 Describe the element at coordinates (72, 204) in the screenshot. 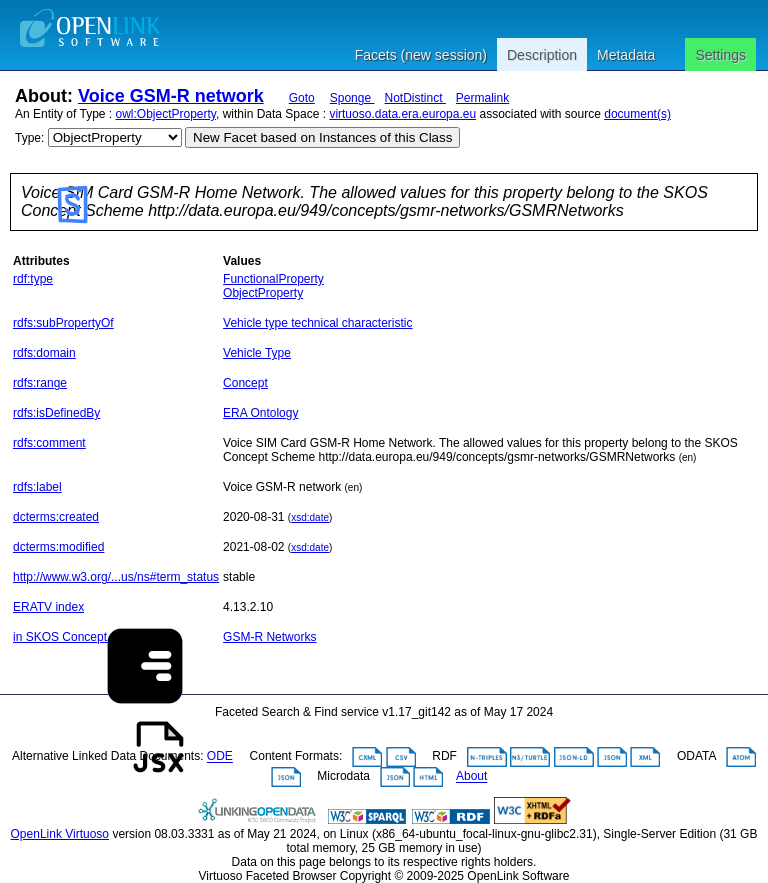

I see `open Storybook documentation` at that location.